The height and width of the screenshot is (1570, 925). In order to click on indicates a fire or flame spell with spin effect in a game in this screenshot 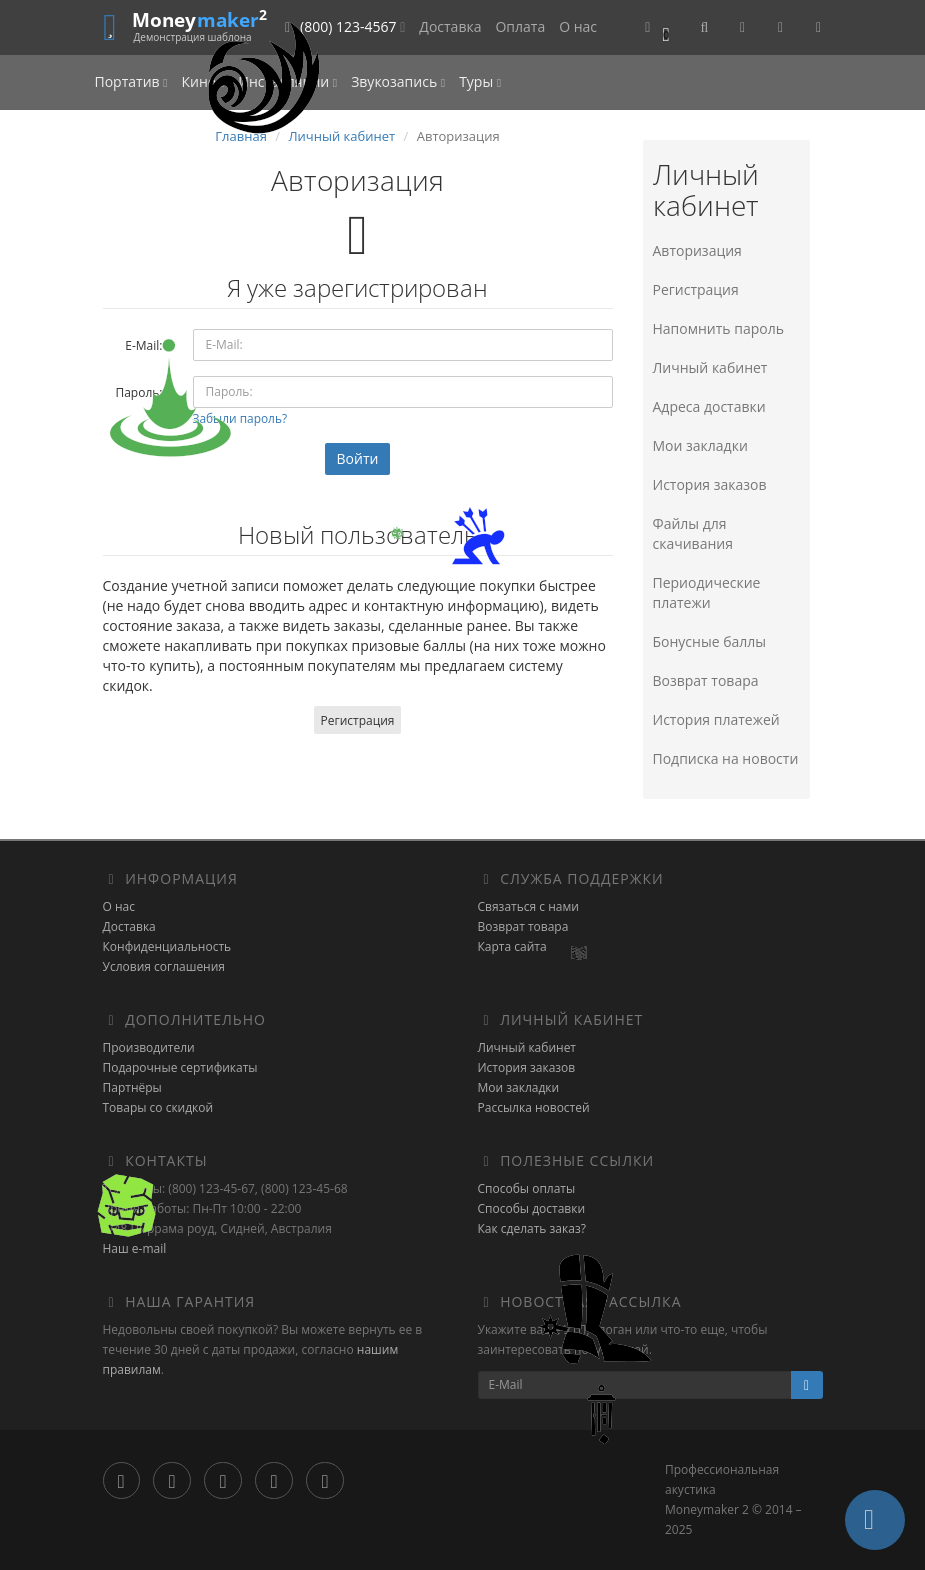, I will do `click(264, 77)`.